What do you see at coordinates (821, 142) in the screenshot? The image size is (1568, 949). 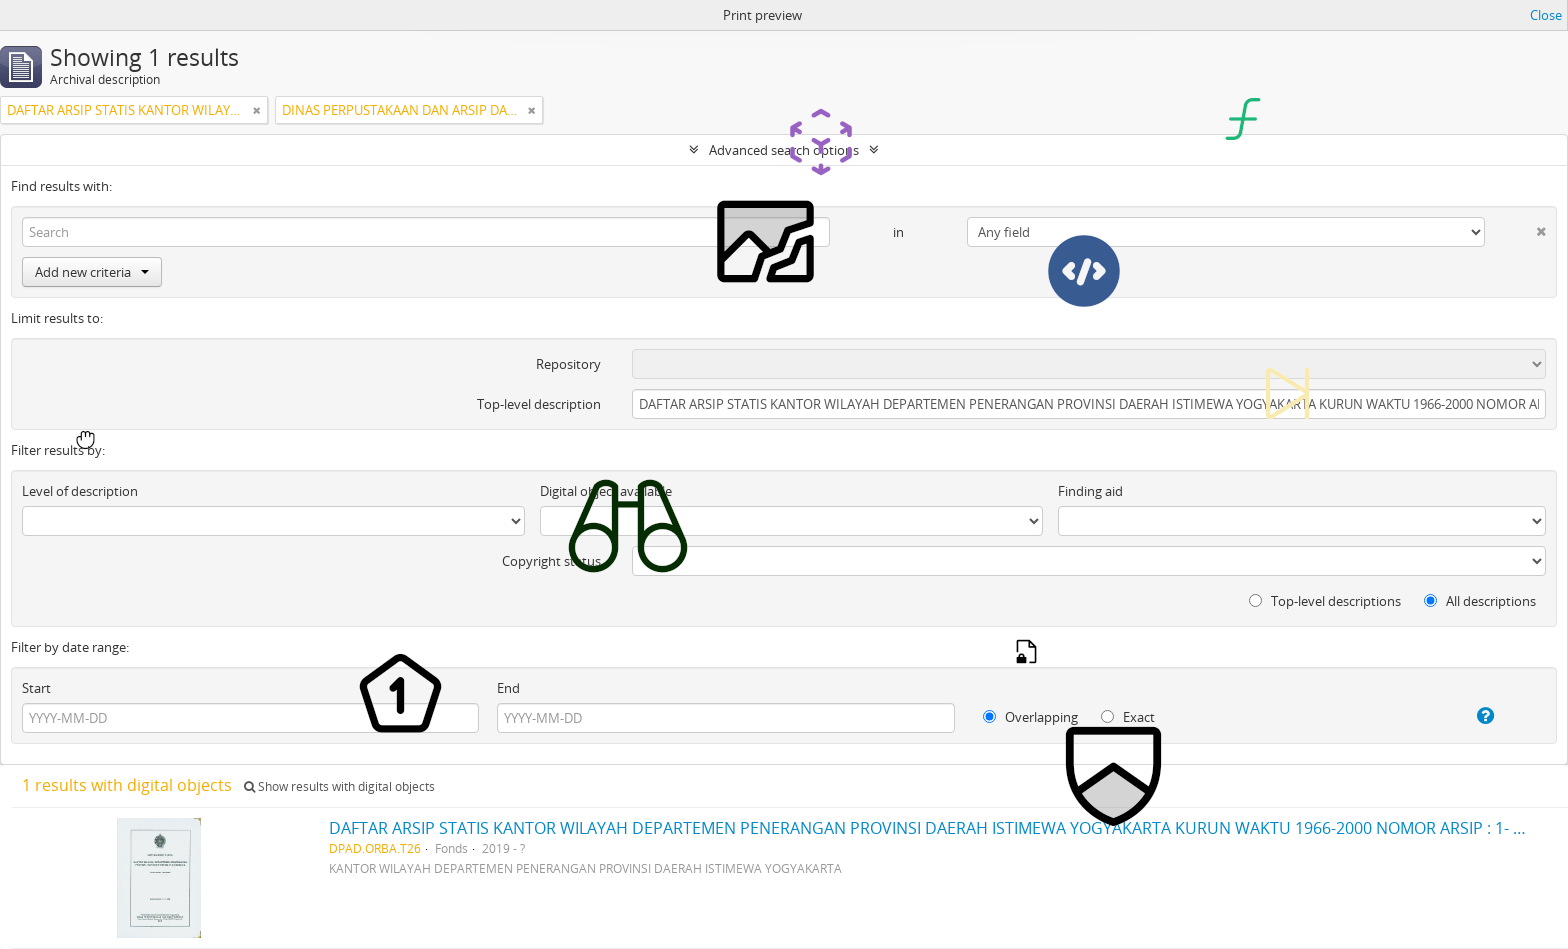 I see `view 3D model or object` at bounding box center [821, 142].